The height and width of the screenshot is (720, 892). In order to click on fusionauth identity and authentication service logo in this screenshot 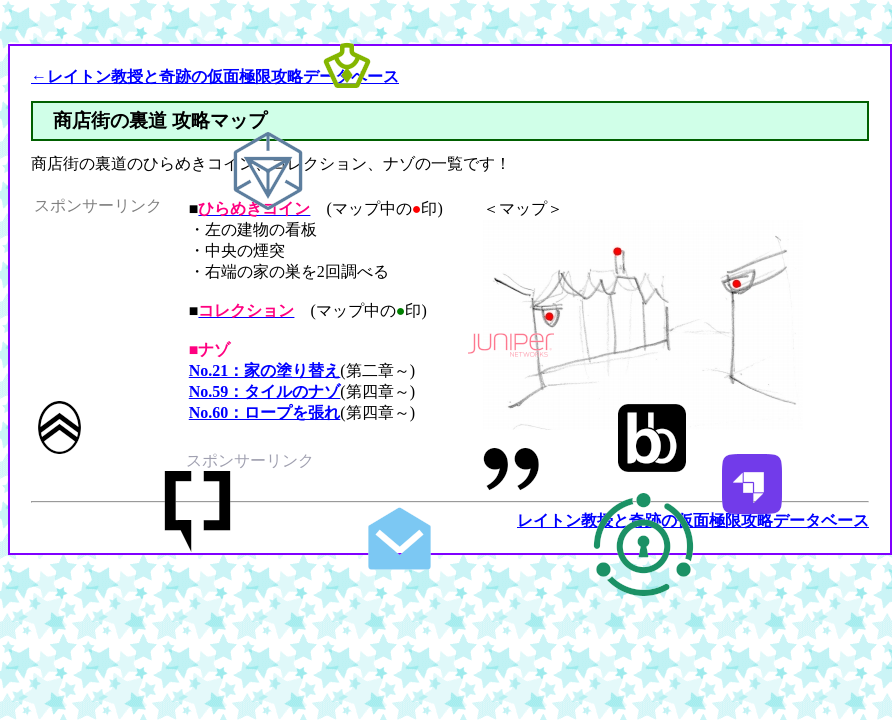, I will do `click(643, 544)`.